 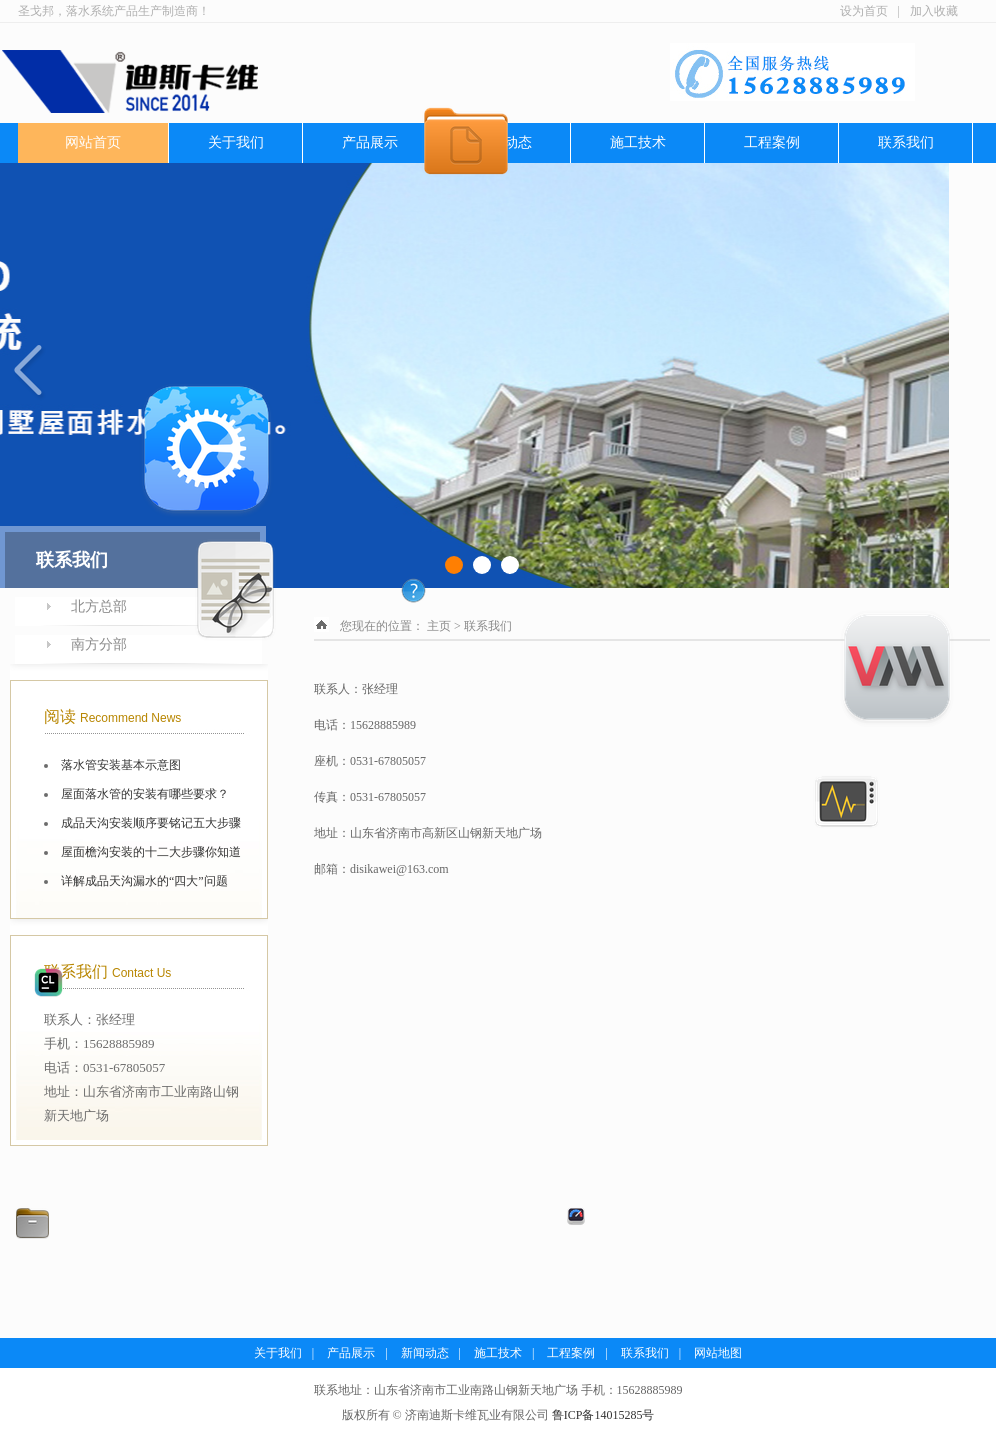 What do you see at coordinates (576, 1216) in the screenshot?
I see `open system resource monitor` at bounding box center [576, 1216].